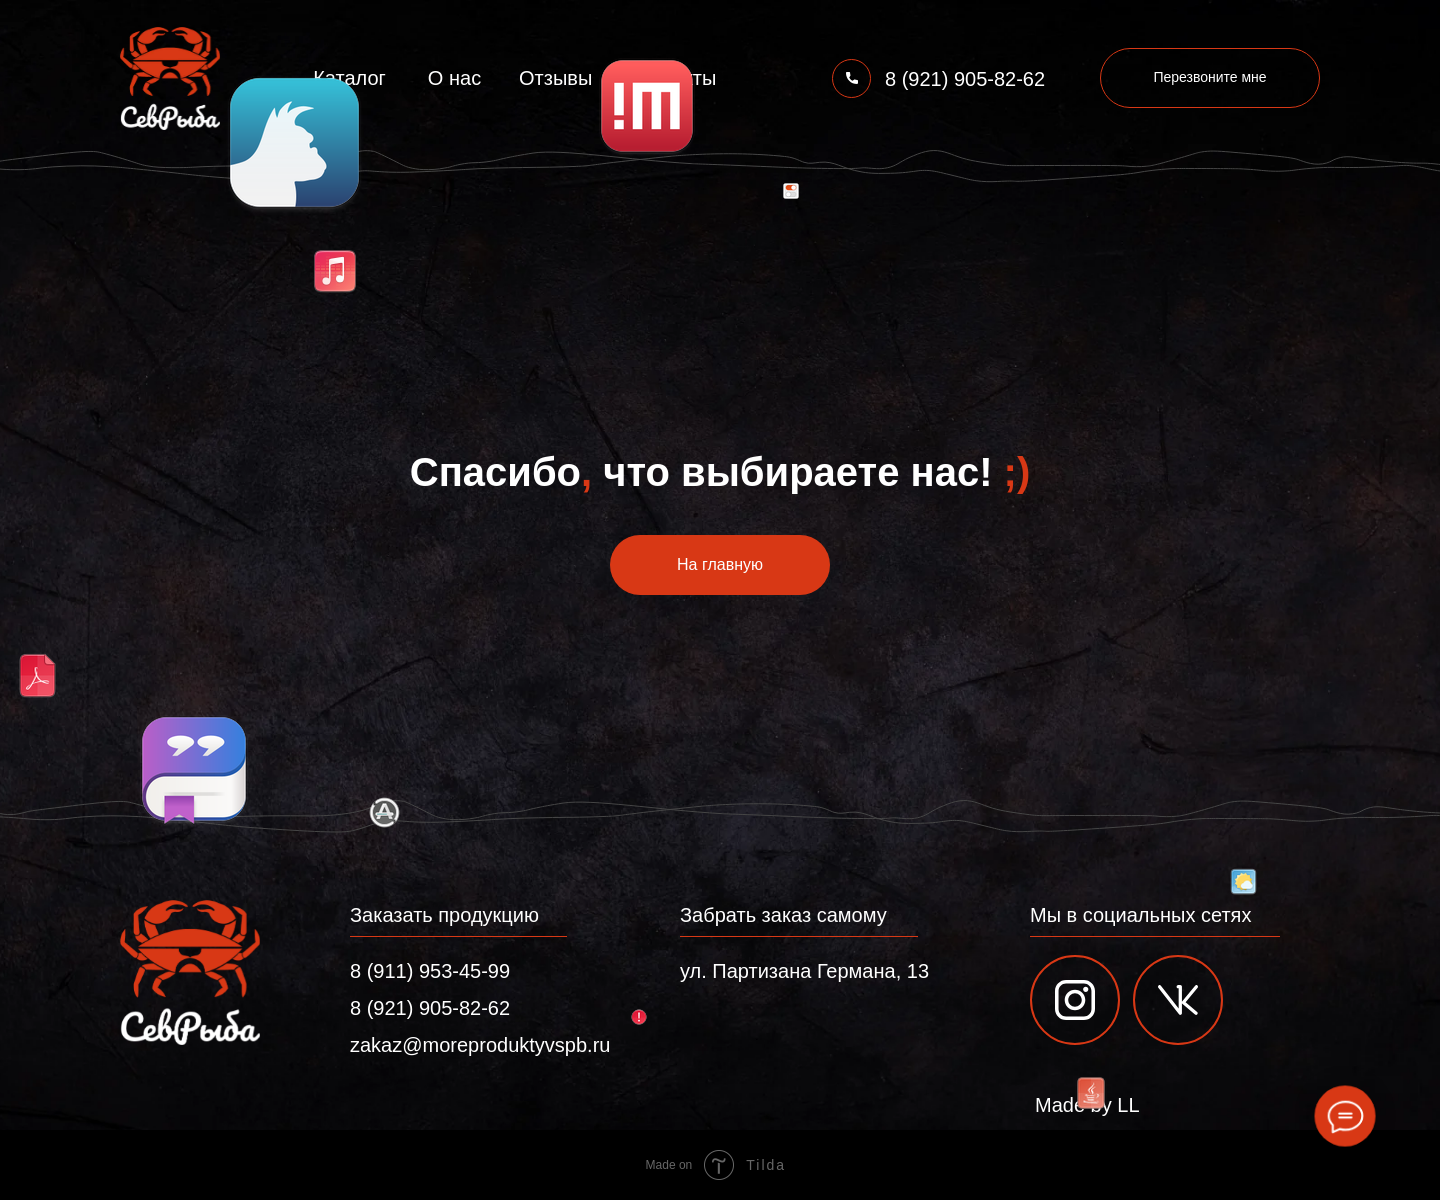  What do you see at coordinates (37, 675) in the screenshot?
I see `a compressed pdf file` at bounding box center [37, 675].